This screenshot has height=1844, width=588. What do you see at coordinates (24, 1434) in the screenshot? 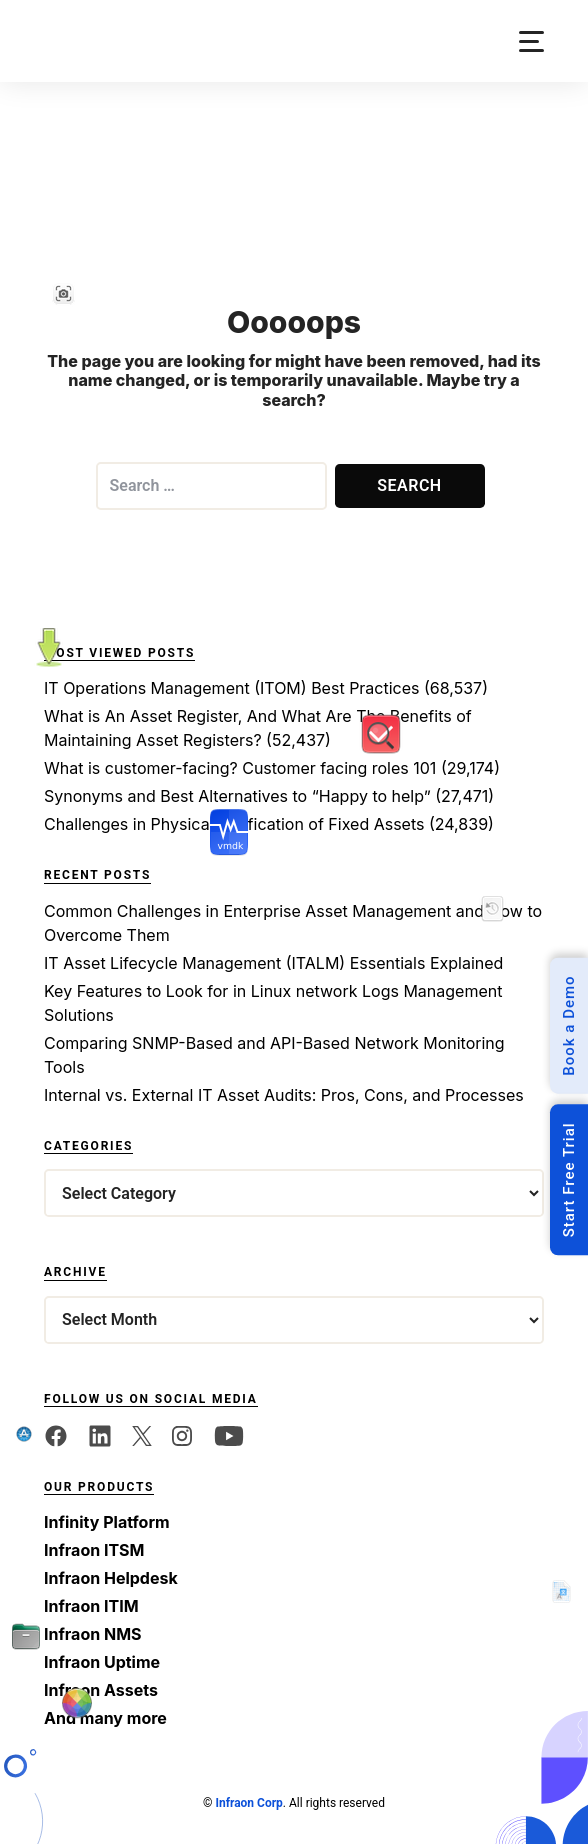
I see `open software properties or system settings` at bounding box center [24, 1434].